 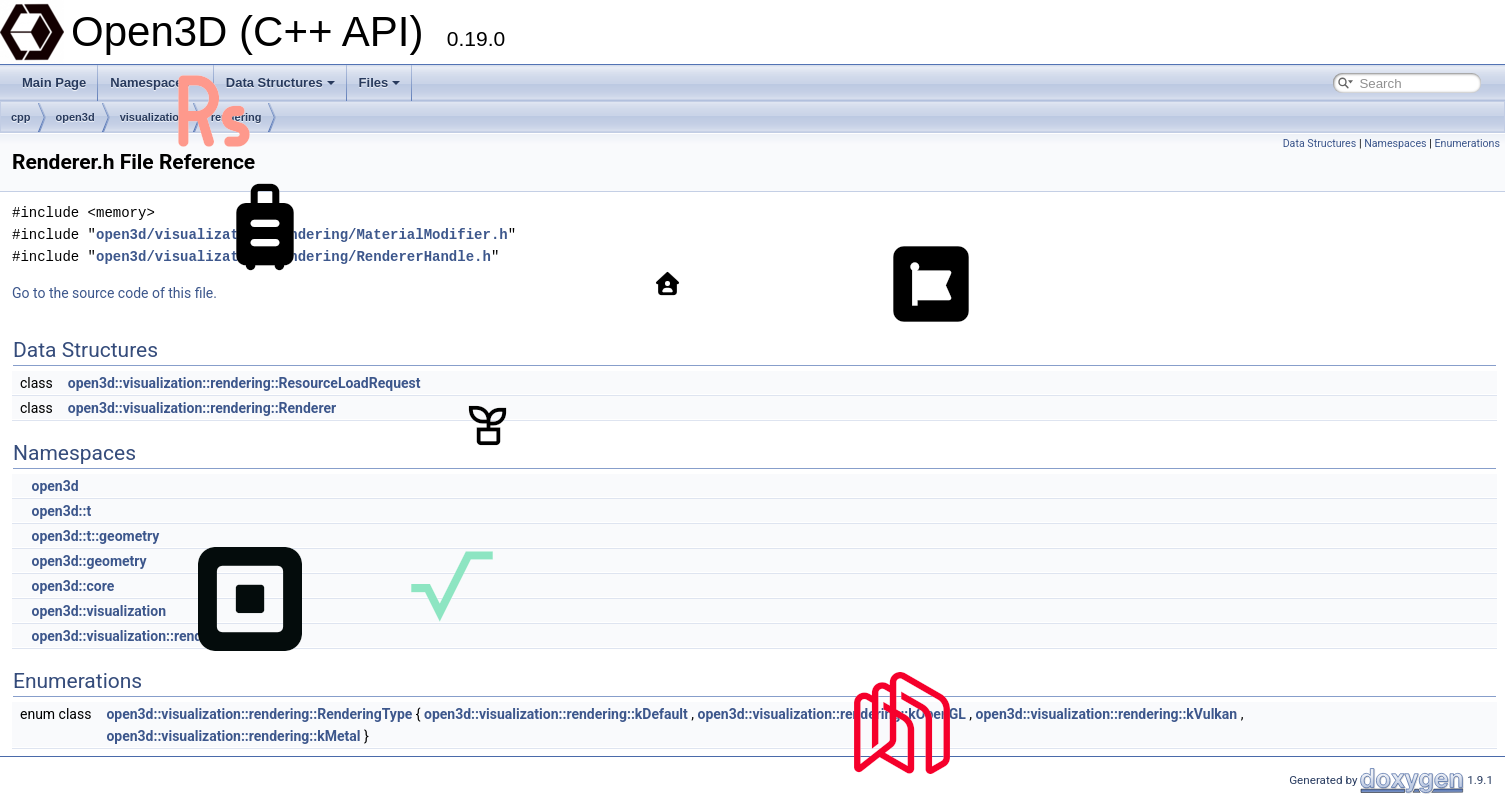 I want to click on access square root or radical function in calculator, so click(x=452, y=584).